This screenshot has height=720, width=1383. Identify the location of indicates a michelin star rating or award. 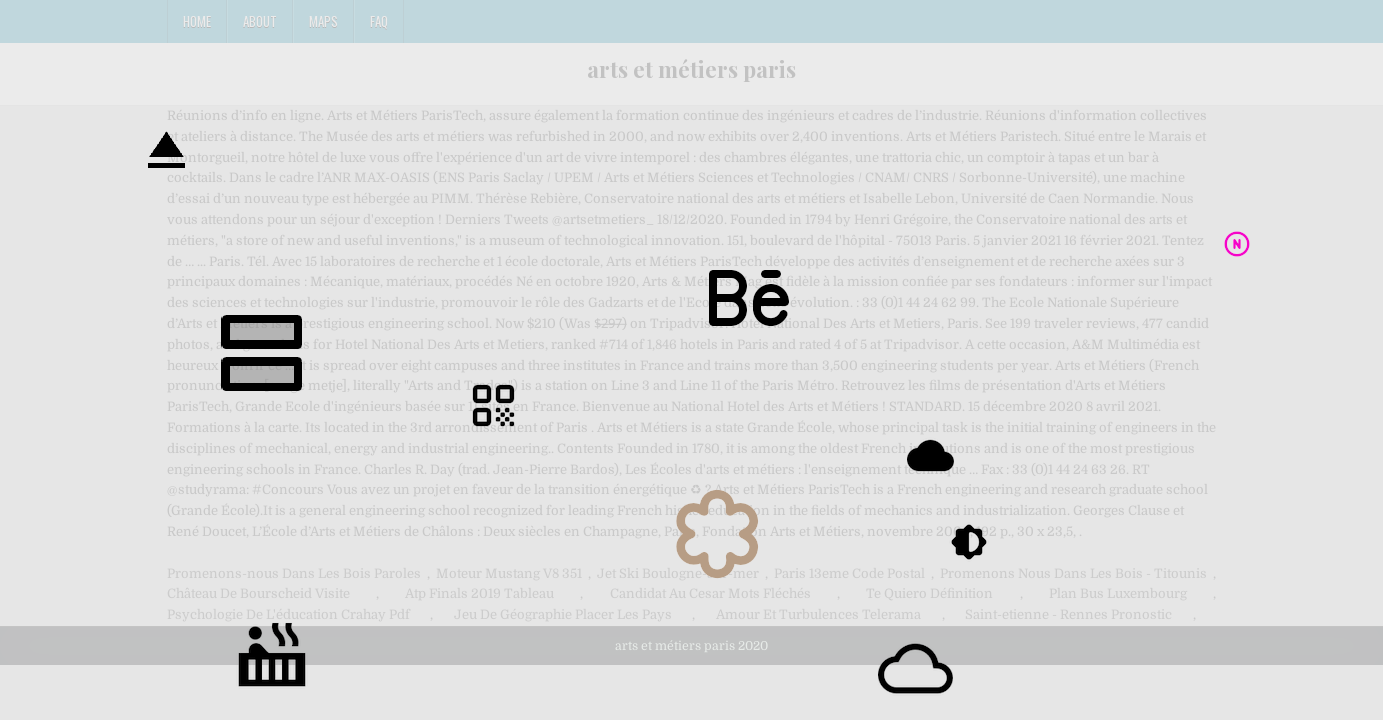
(718, 534).